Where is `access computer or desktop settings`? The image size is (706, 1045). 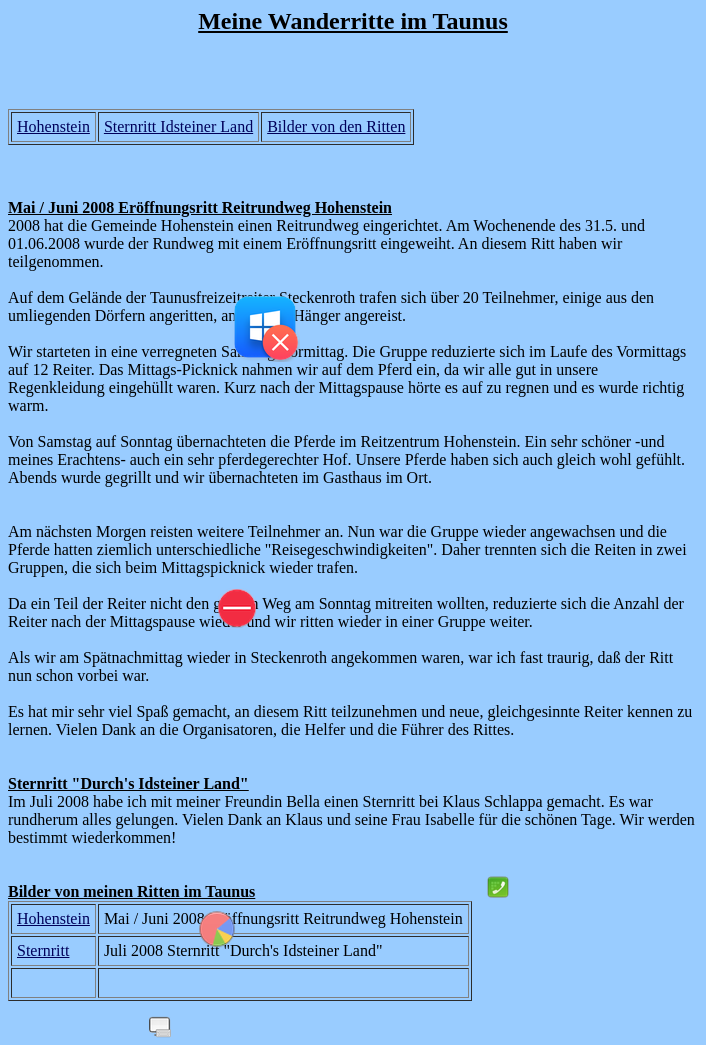 access computer or desktop settings is located at coordinates (160, 1027).